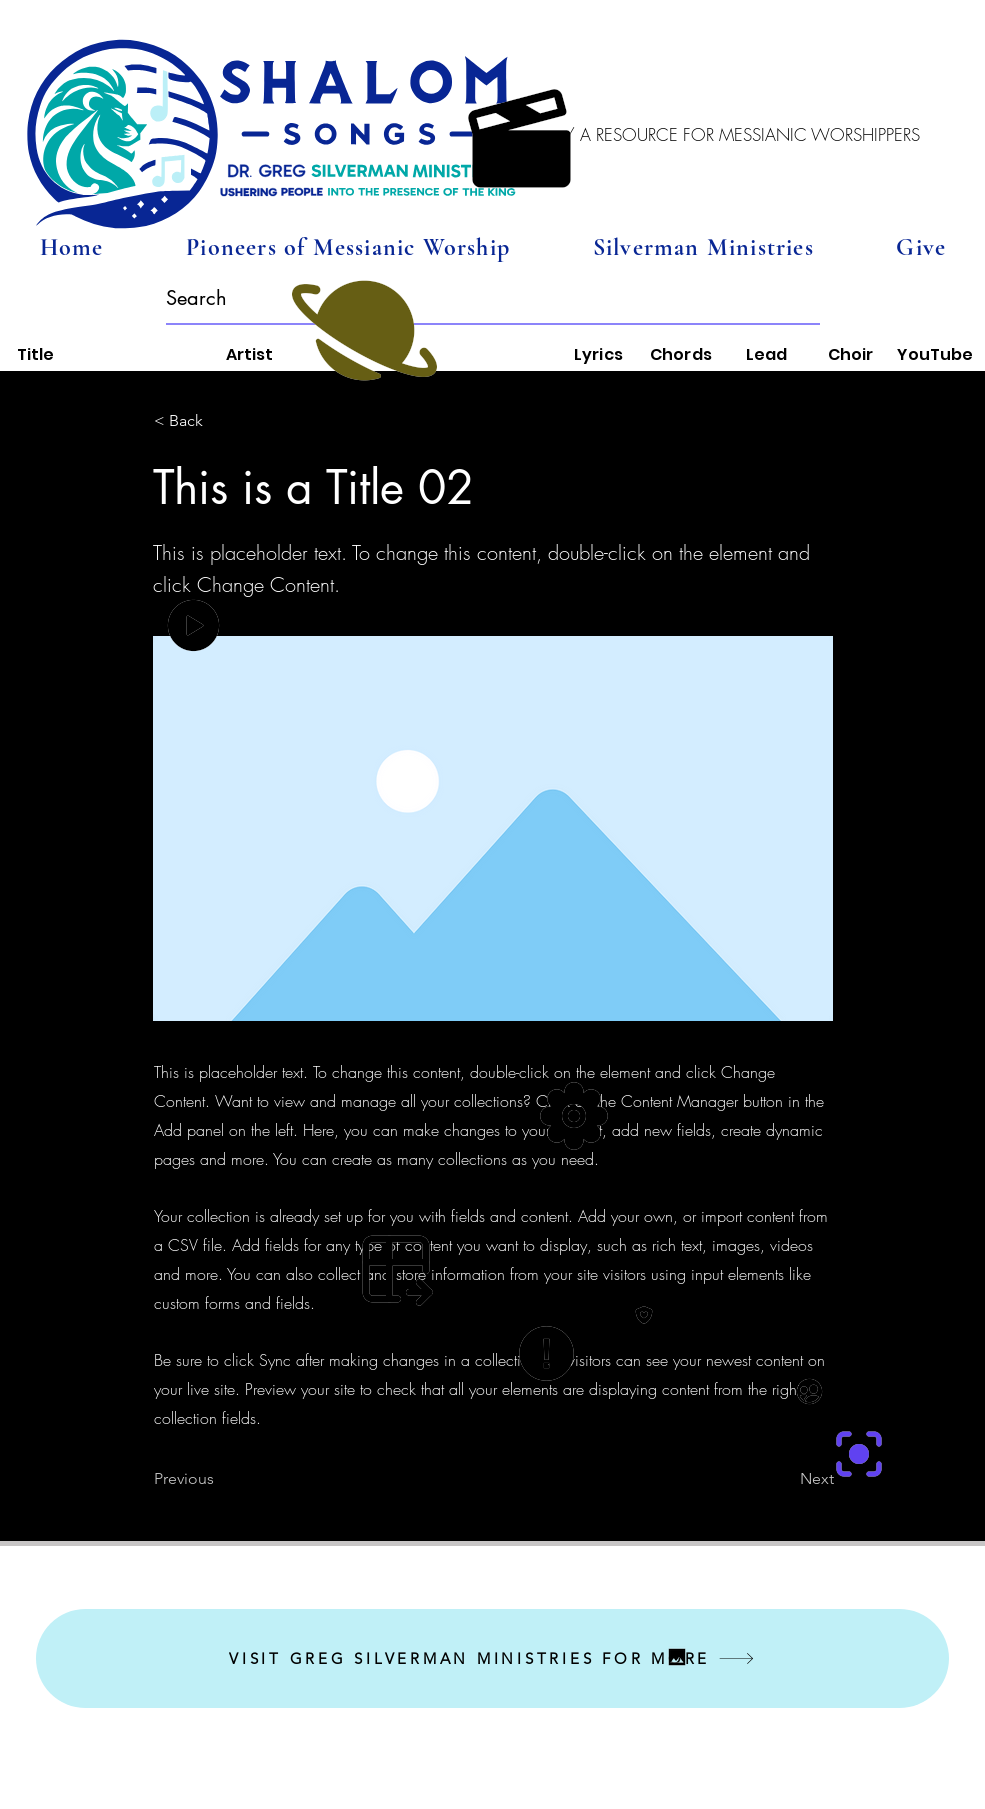 The image size is (985, 1809). I want to click on view group or team members, so click(809, 1391).